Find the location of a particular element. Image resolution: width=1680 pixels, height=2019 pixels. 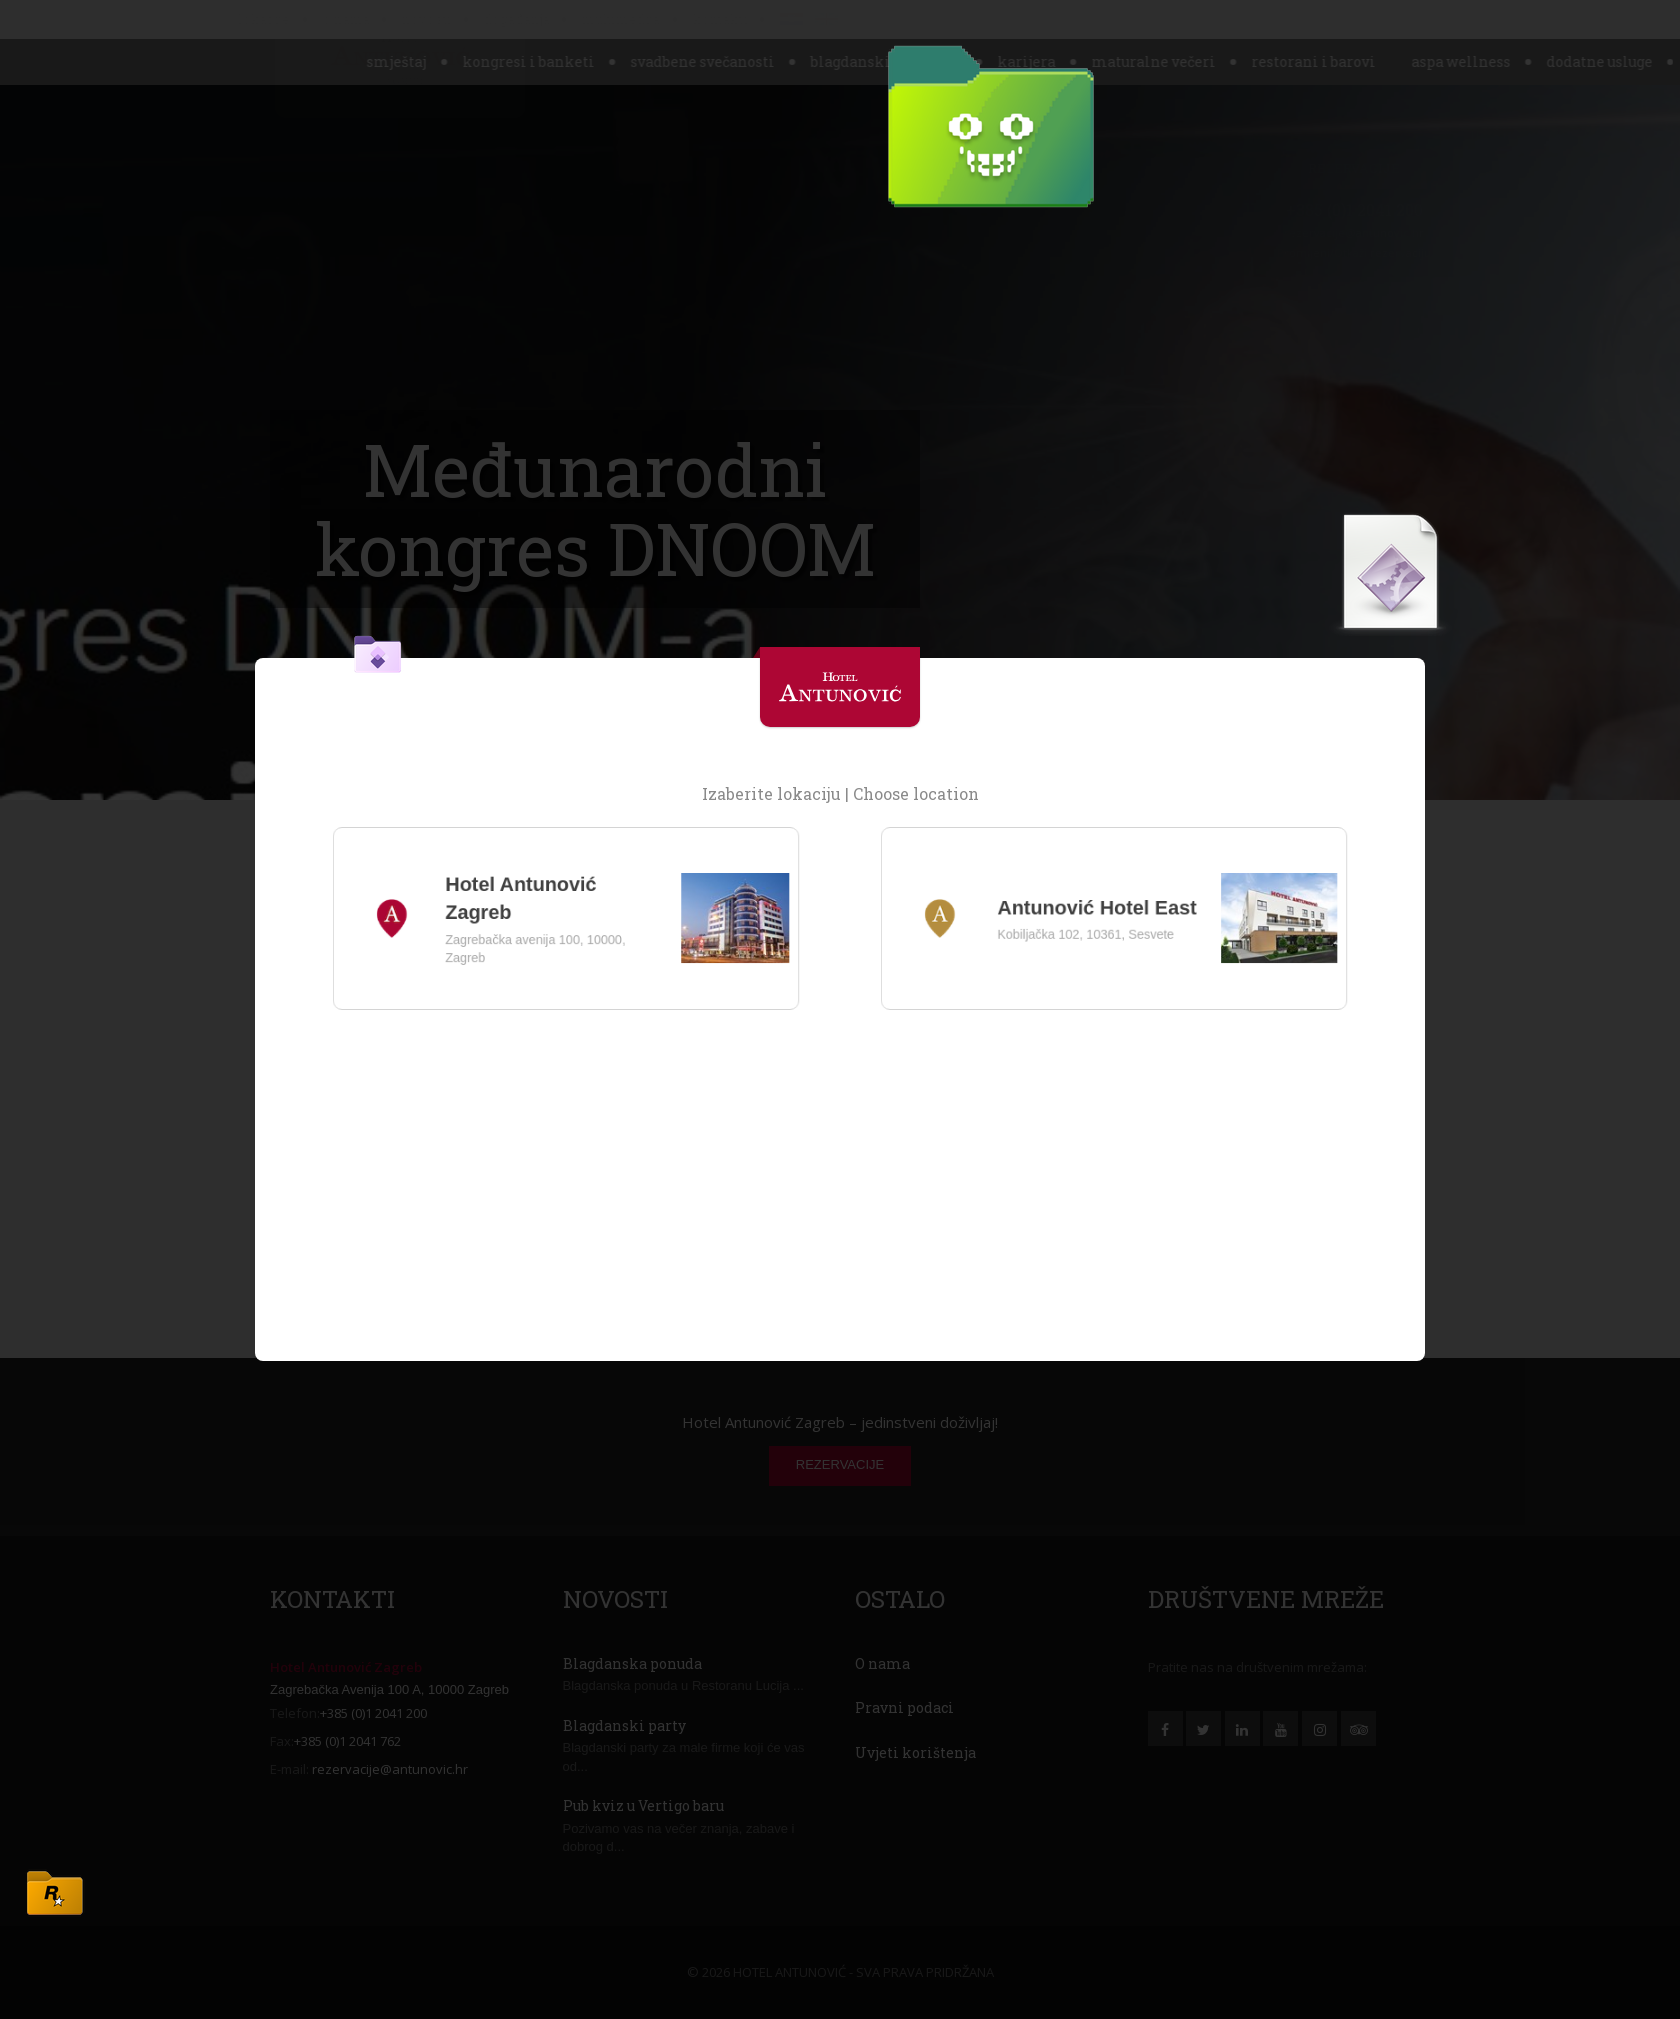

open GameJolt games folder is located at coordinates (991, 132).